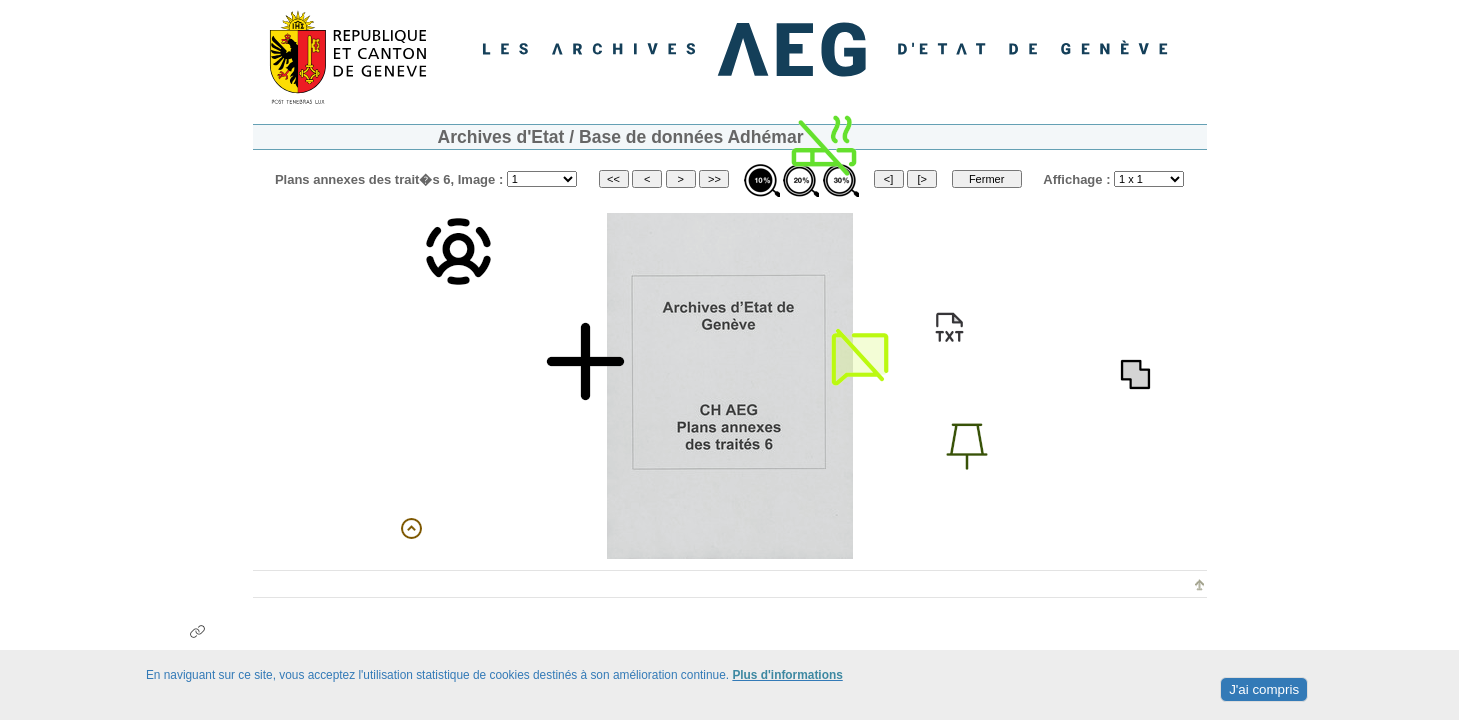 The height and width of the screenshot is (720, 1459). What do you see at coordinates (458, 251) in the screenshot?
I see `incomplete or pending user profile` at bounding box center [458, 251].